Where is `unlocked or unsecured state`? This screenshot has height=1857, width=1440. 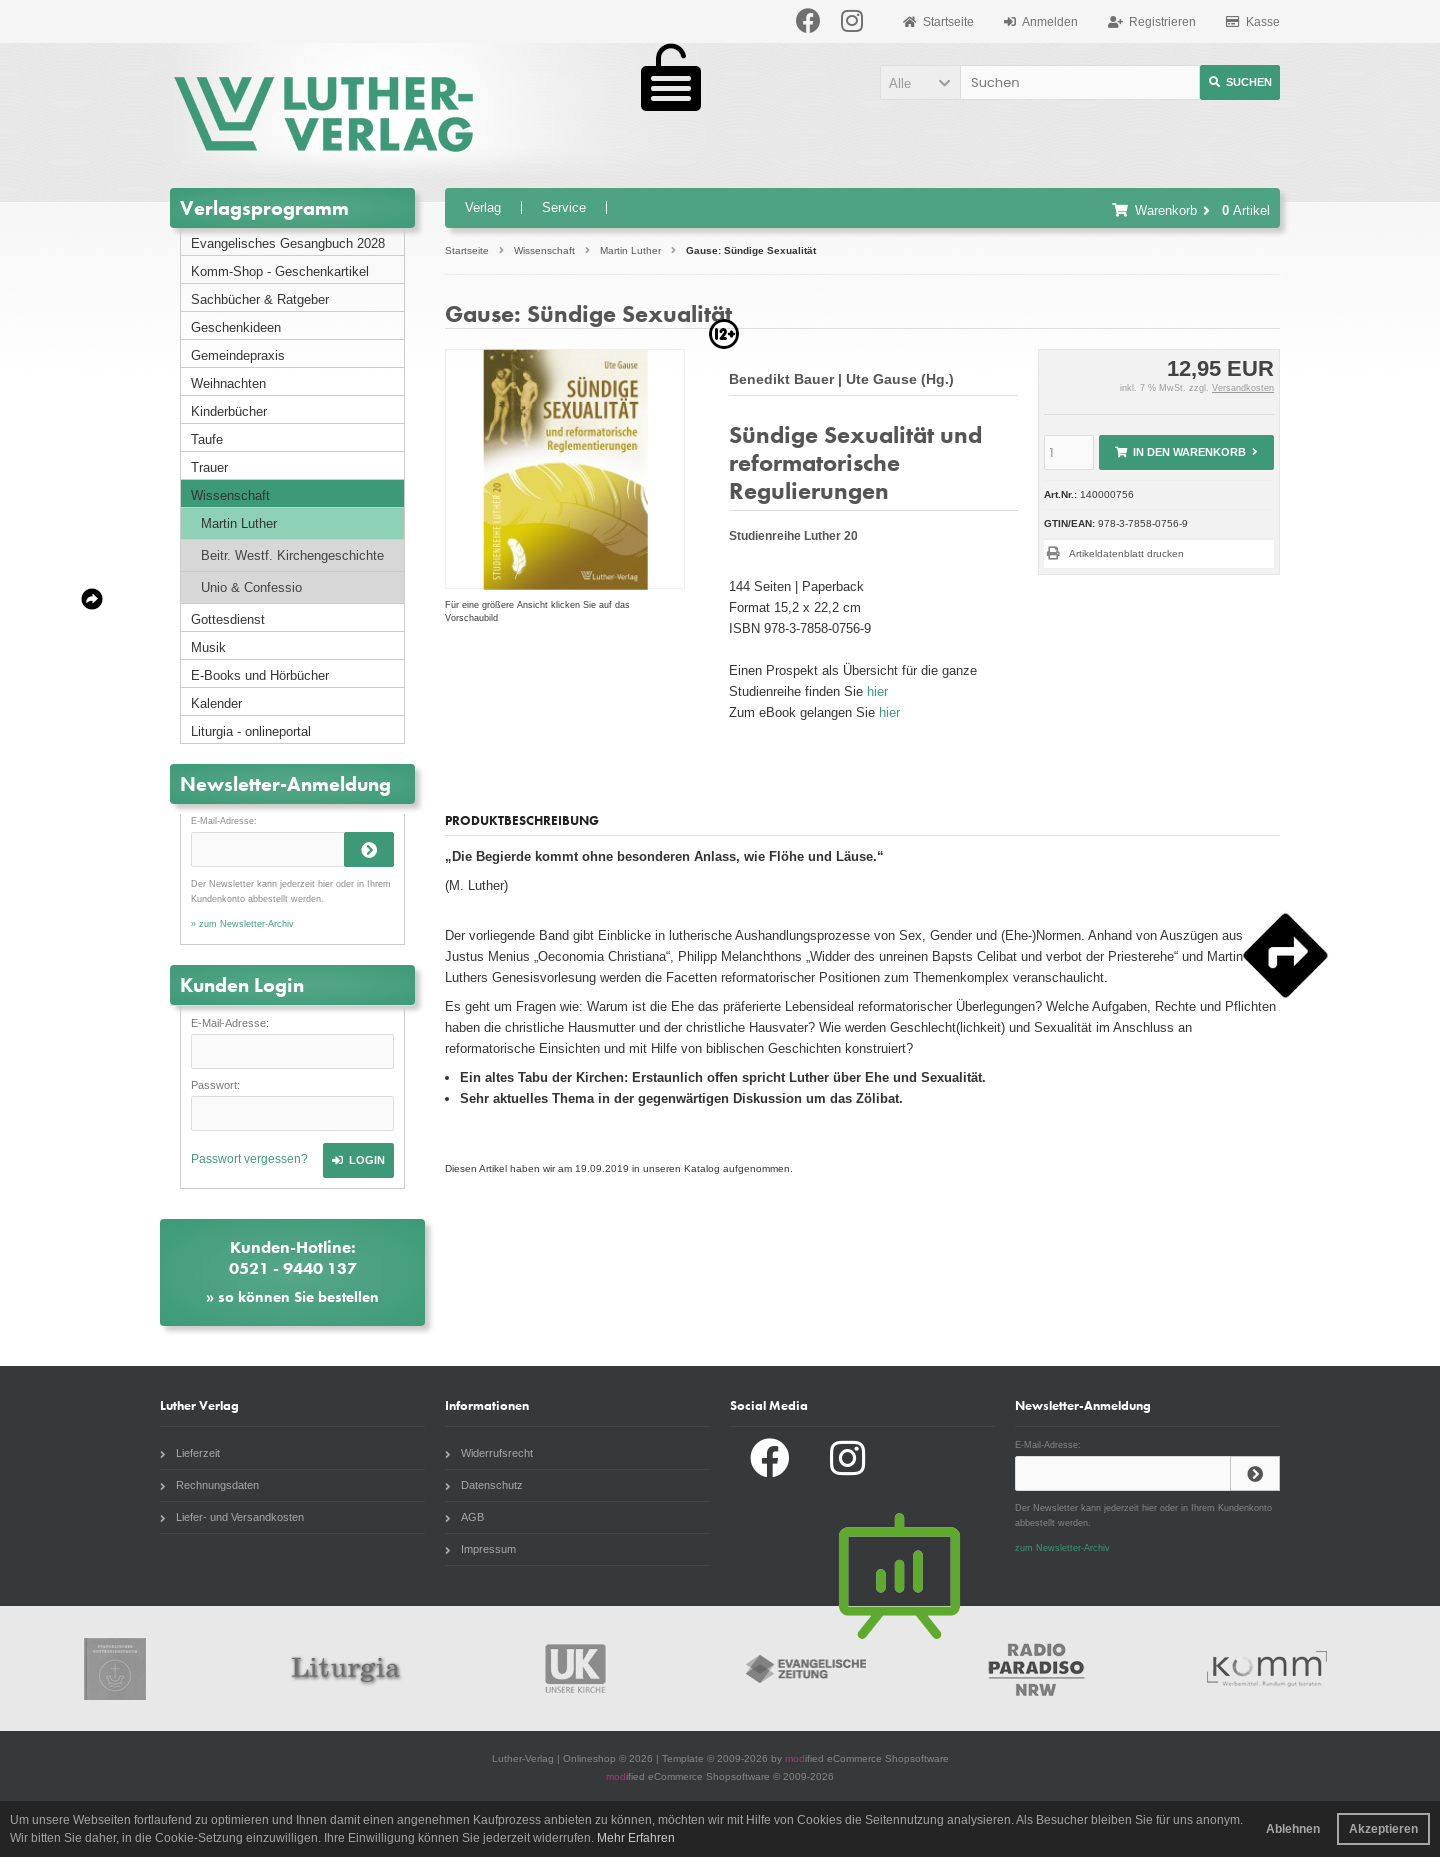
unlocked or unsecured state is located at coordinates (671, 81).